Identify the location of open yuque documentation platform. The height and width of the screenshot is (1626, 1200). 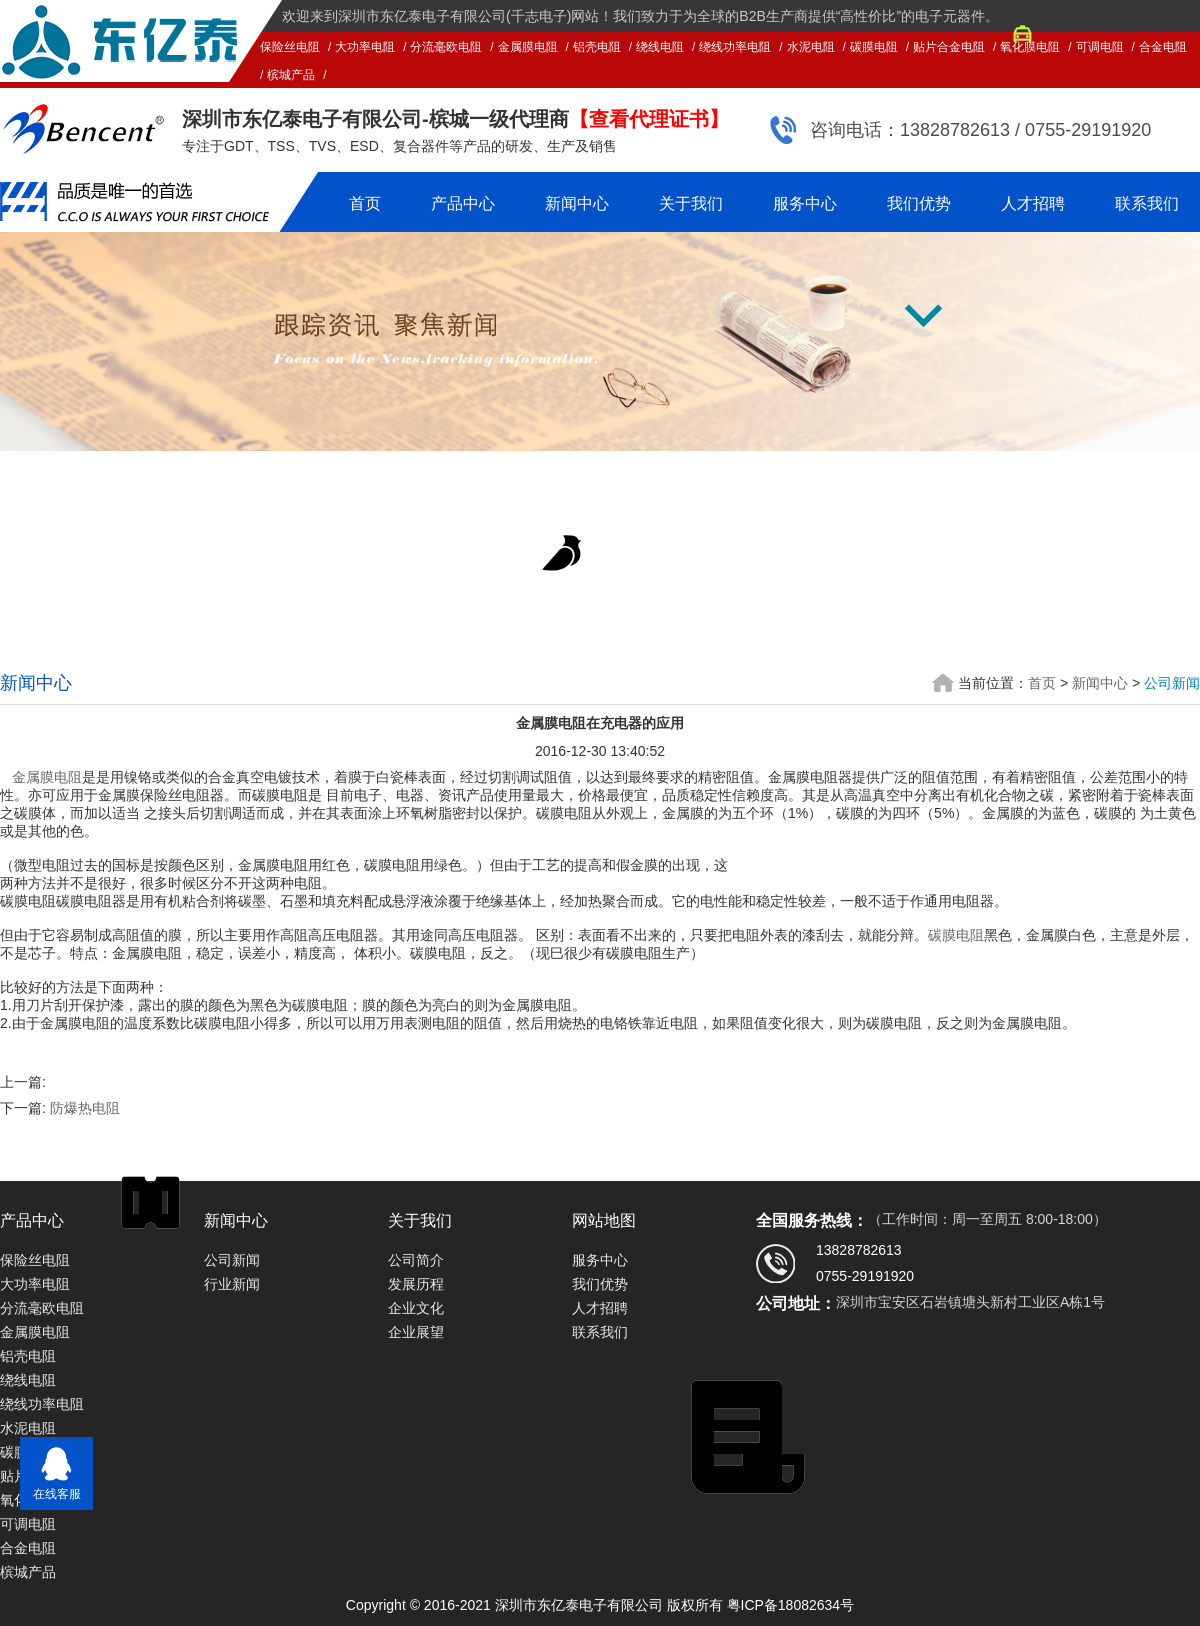
(562, 552).